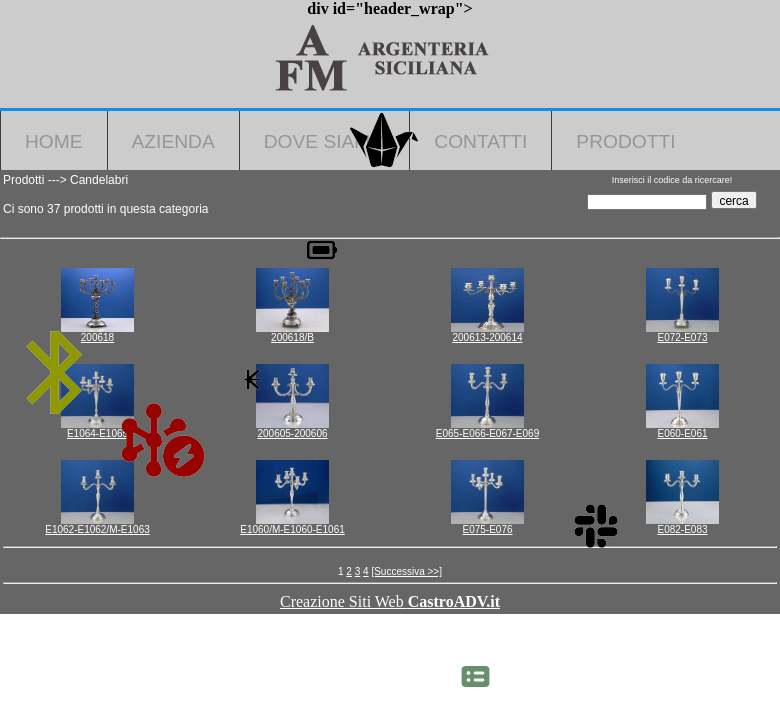 The width and height of the screenshot is (780, 720). What do you see at coordinates (321, 250) in the screenshot?
I see `indicates current battery level` at bounding box center [321, 250].